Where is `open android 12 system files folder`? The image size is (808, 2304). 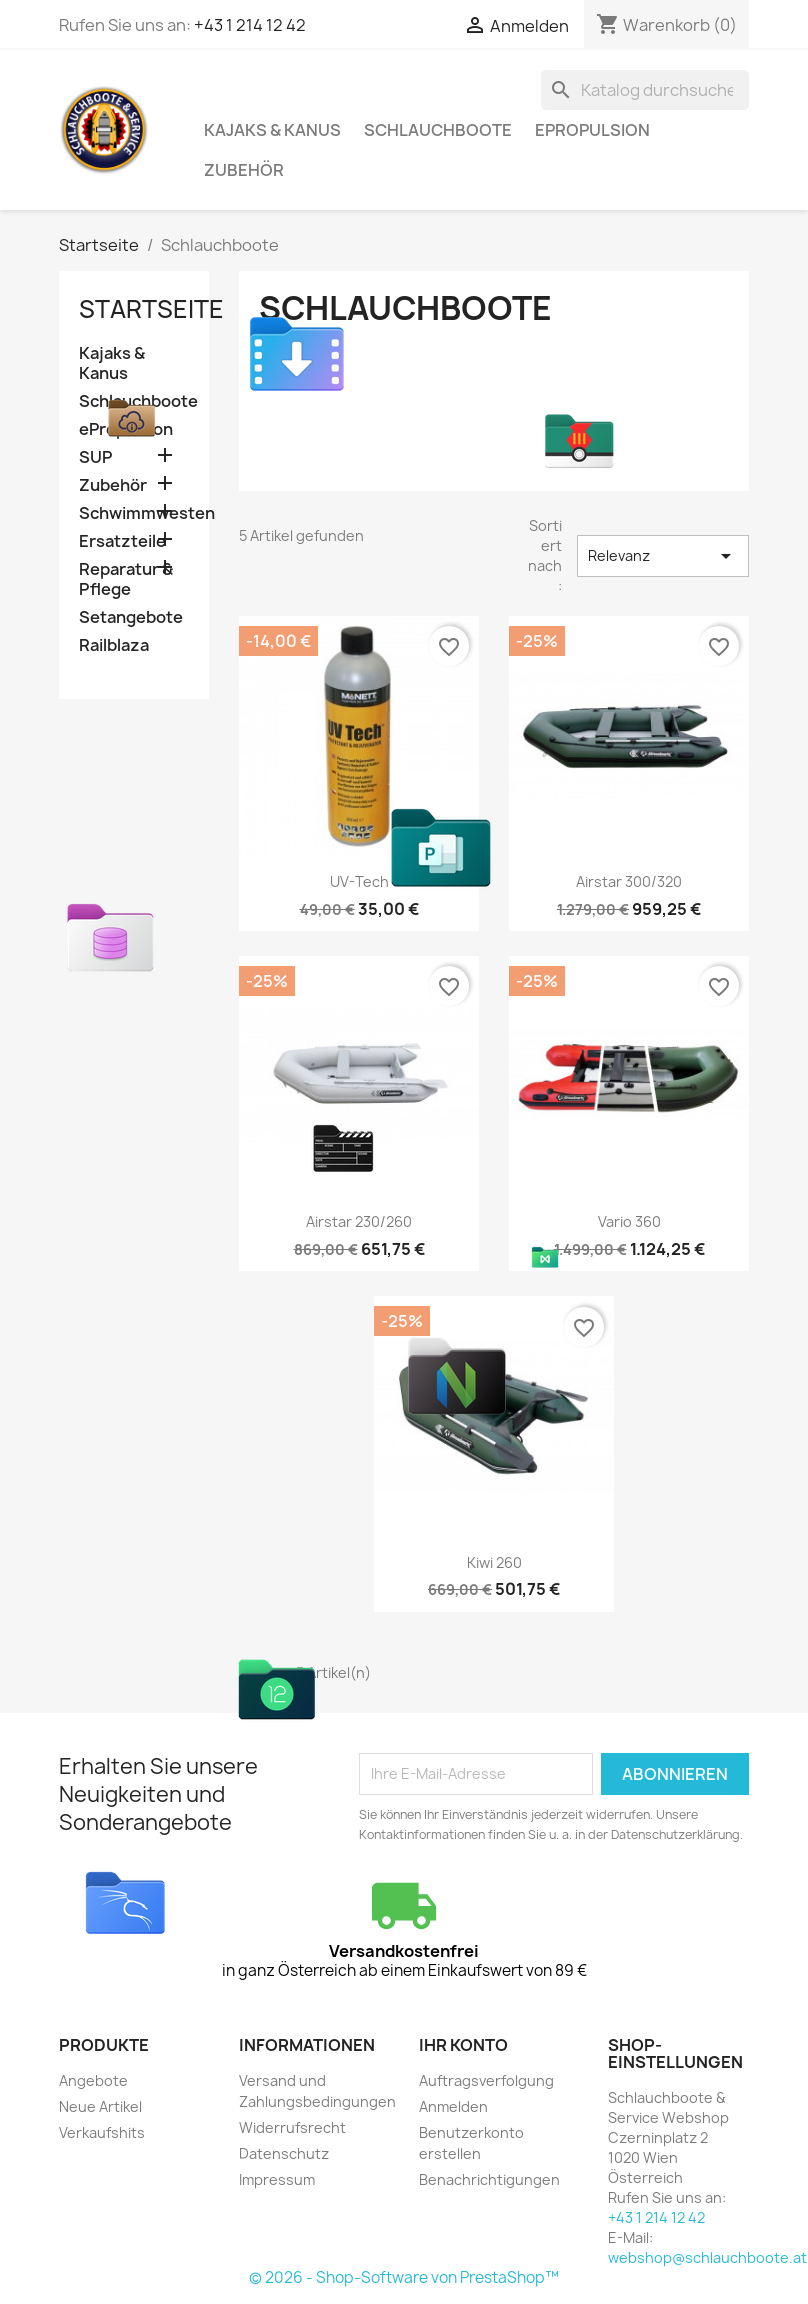
open android 12 system files folder is located at coordinates (276, 1691).